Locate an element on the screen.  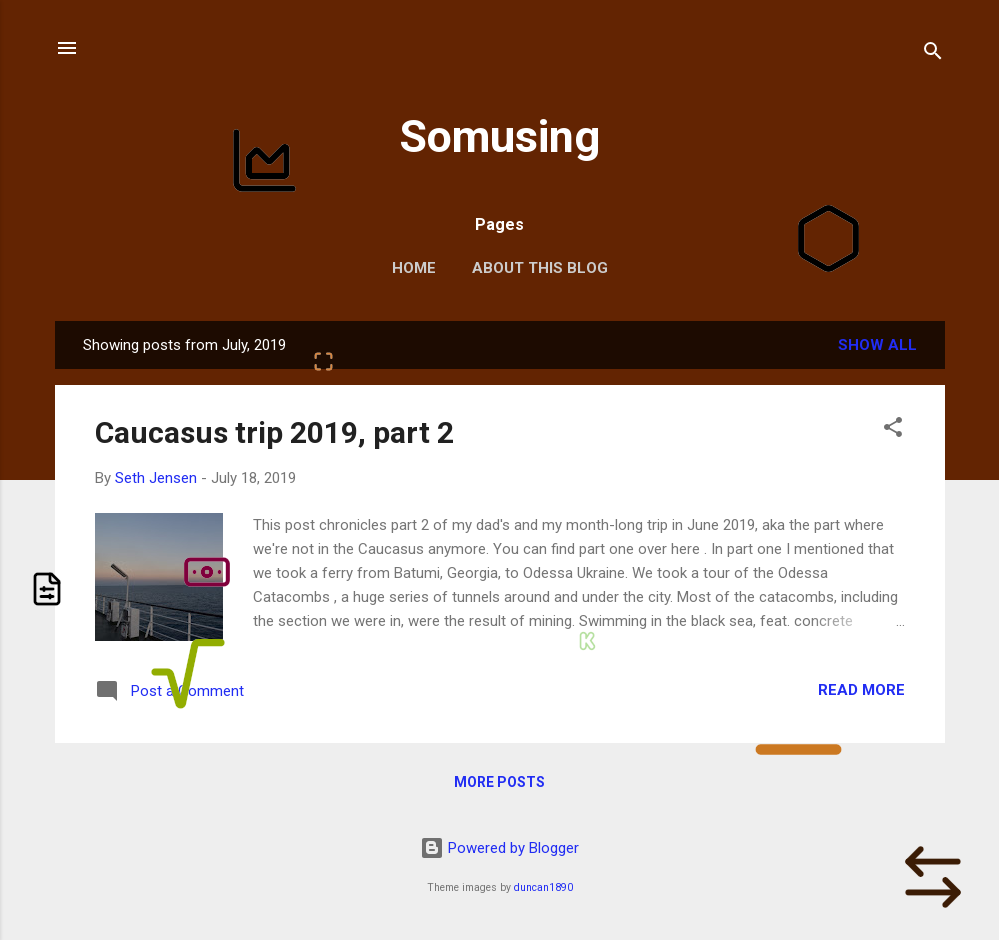
expand to full screen mode is located at coordinates (323, 361).